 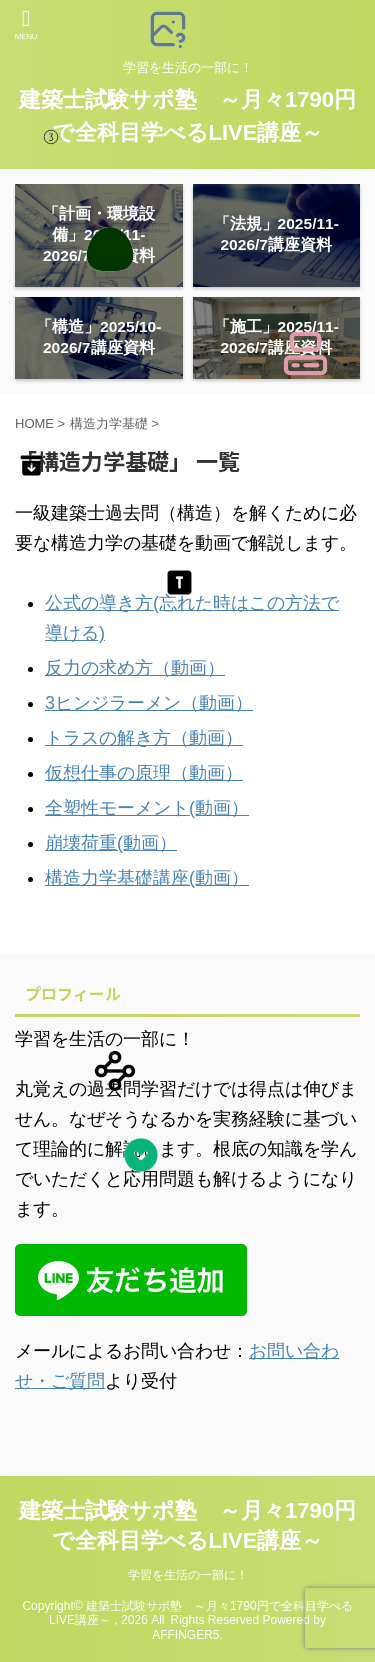 What do you see at coordinates (141, 1155) in the screenshot?
I see `expand to show more content` at bounding box center [141, 1155].